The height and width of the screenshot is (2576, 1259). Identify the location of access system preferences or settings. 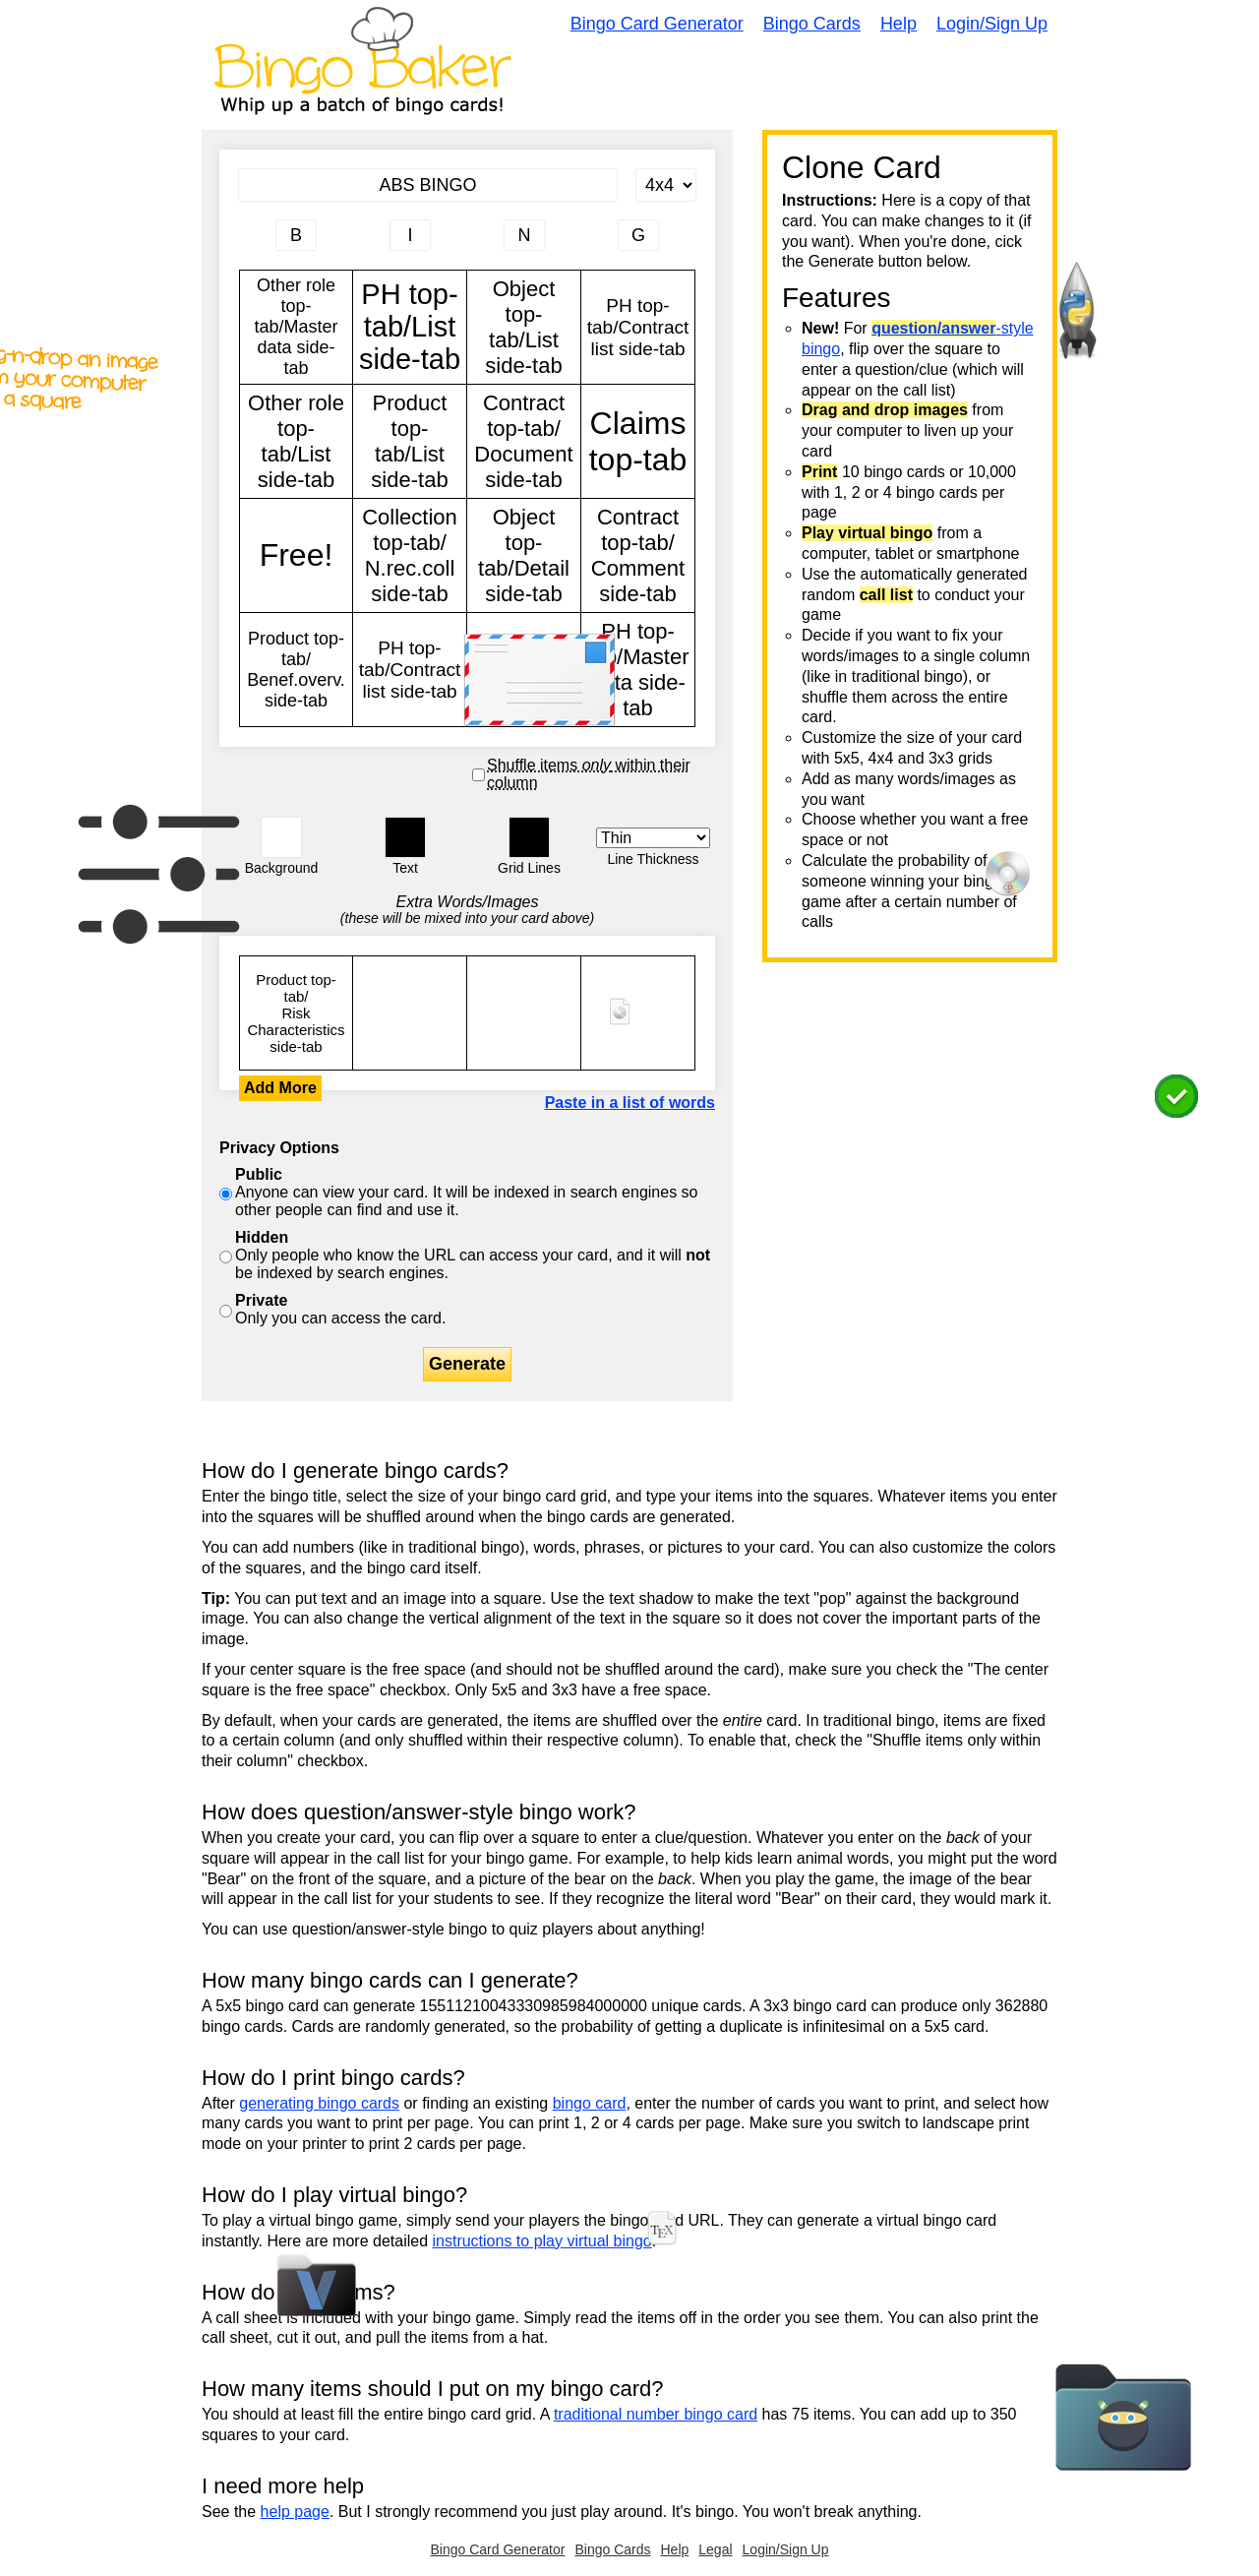
(158, 874).